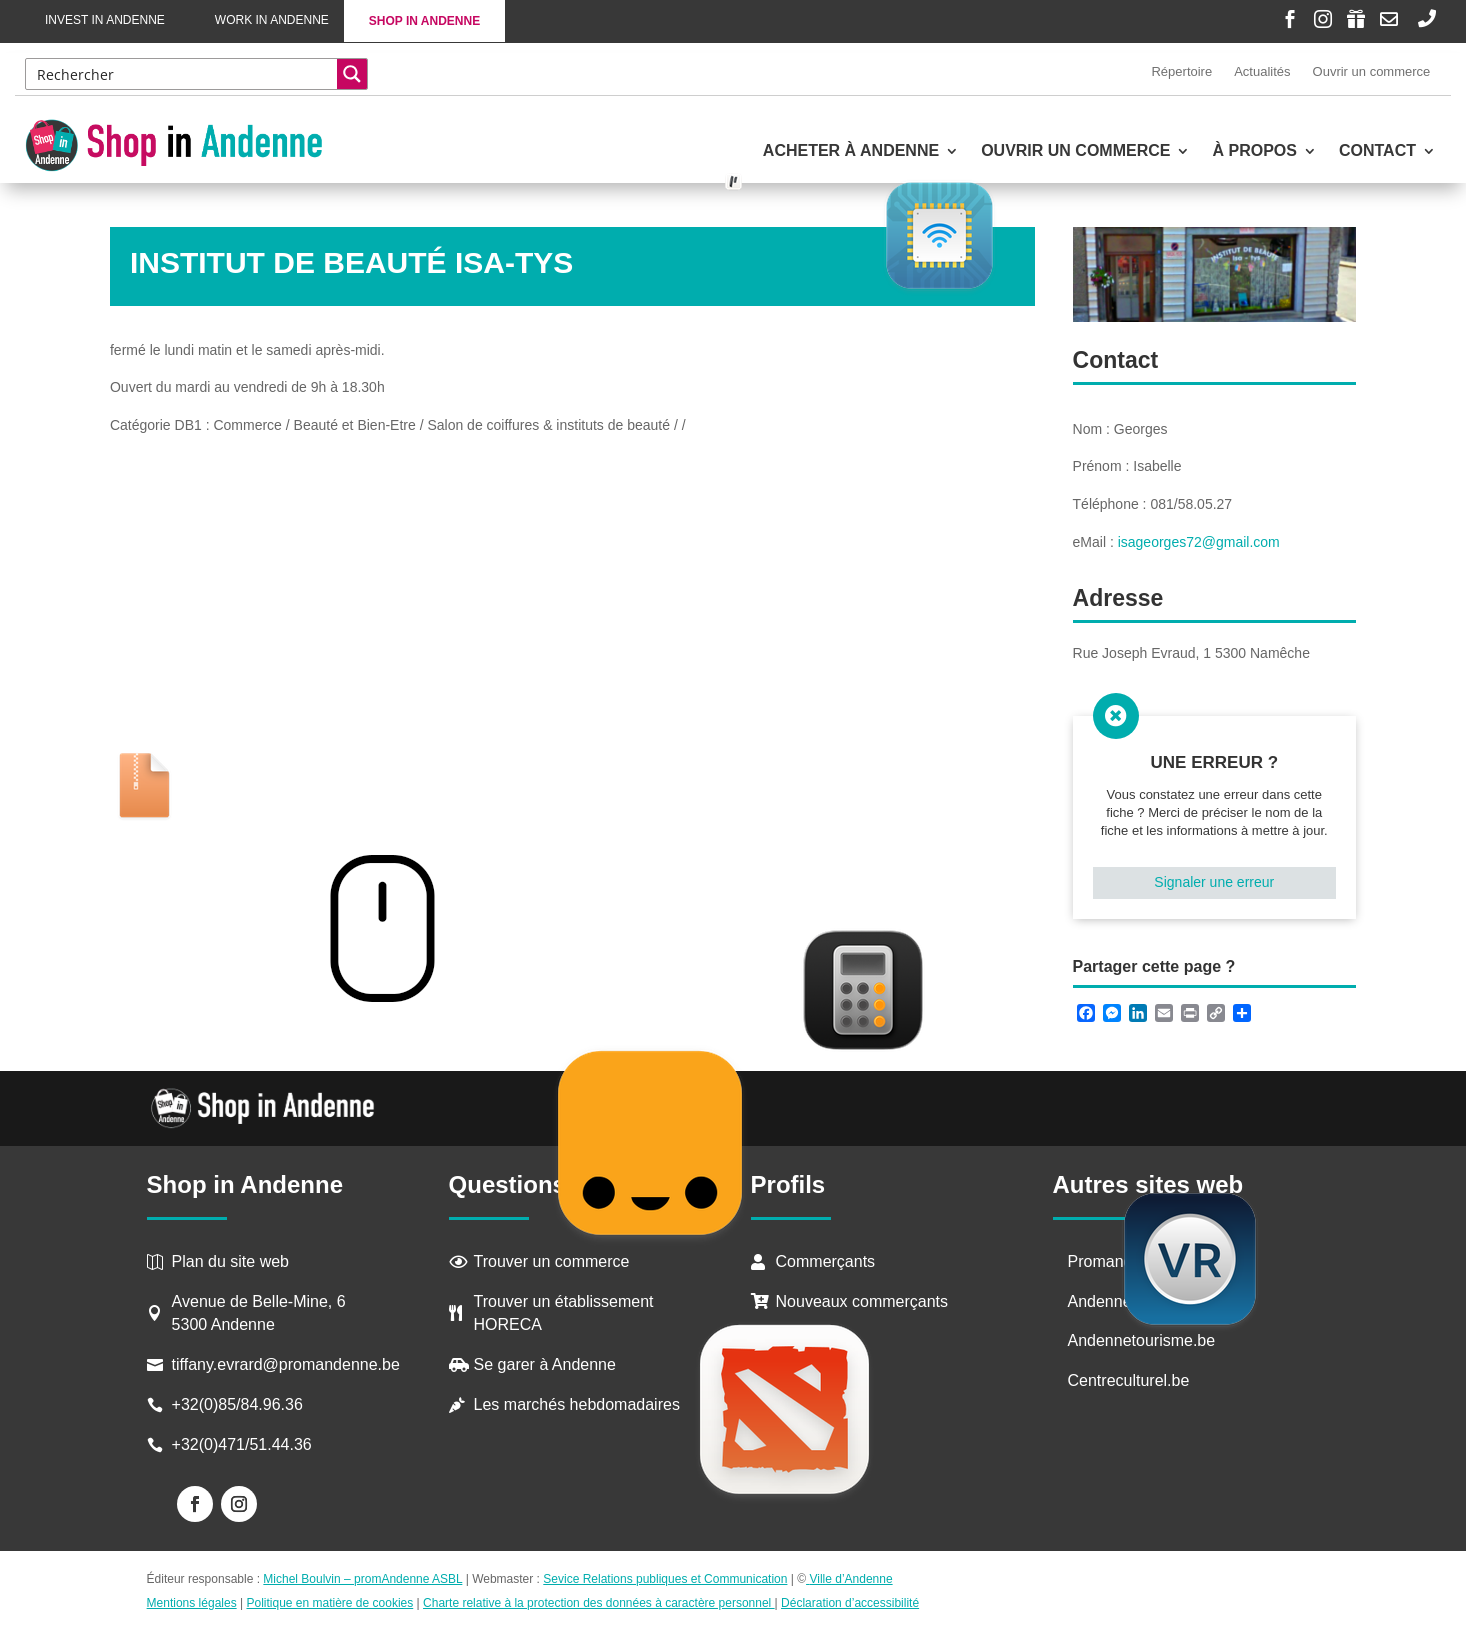 The height and width of the screenshot is (1630, 1466). Describe the element at coordinates (939, 235) in the screenshot. I see `view network adapter settings` at that location.